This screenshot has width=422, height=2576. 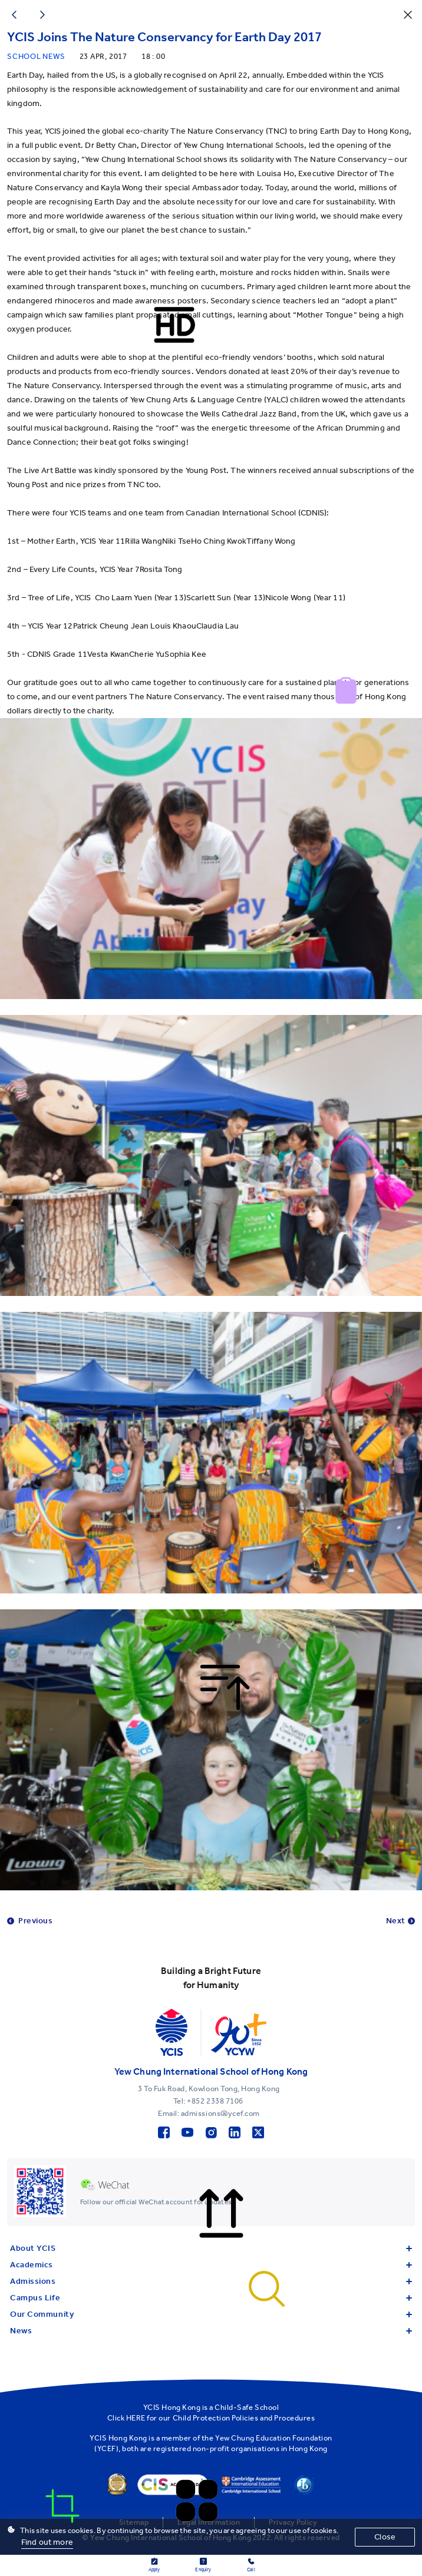 I want to click on crop an image or photo, so click(x=62, y=2506).